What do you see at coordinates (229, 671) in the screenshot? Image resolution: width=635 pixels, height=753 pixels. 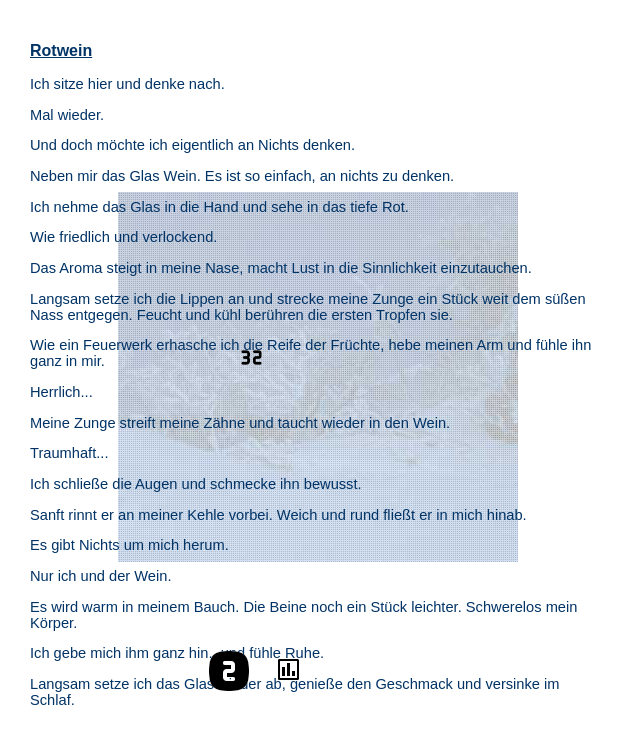 I see `indicates step 2 in a sequence or process` at bounding box center [229, 671].